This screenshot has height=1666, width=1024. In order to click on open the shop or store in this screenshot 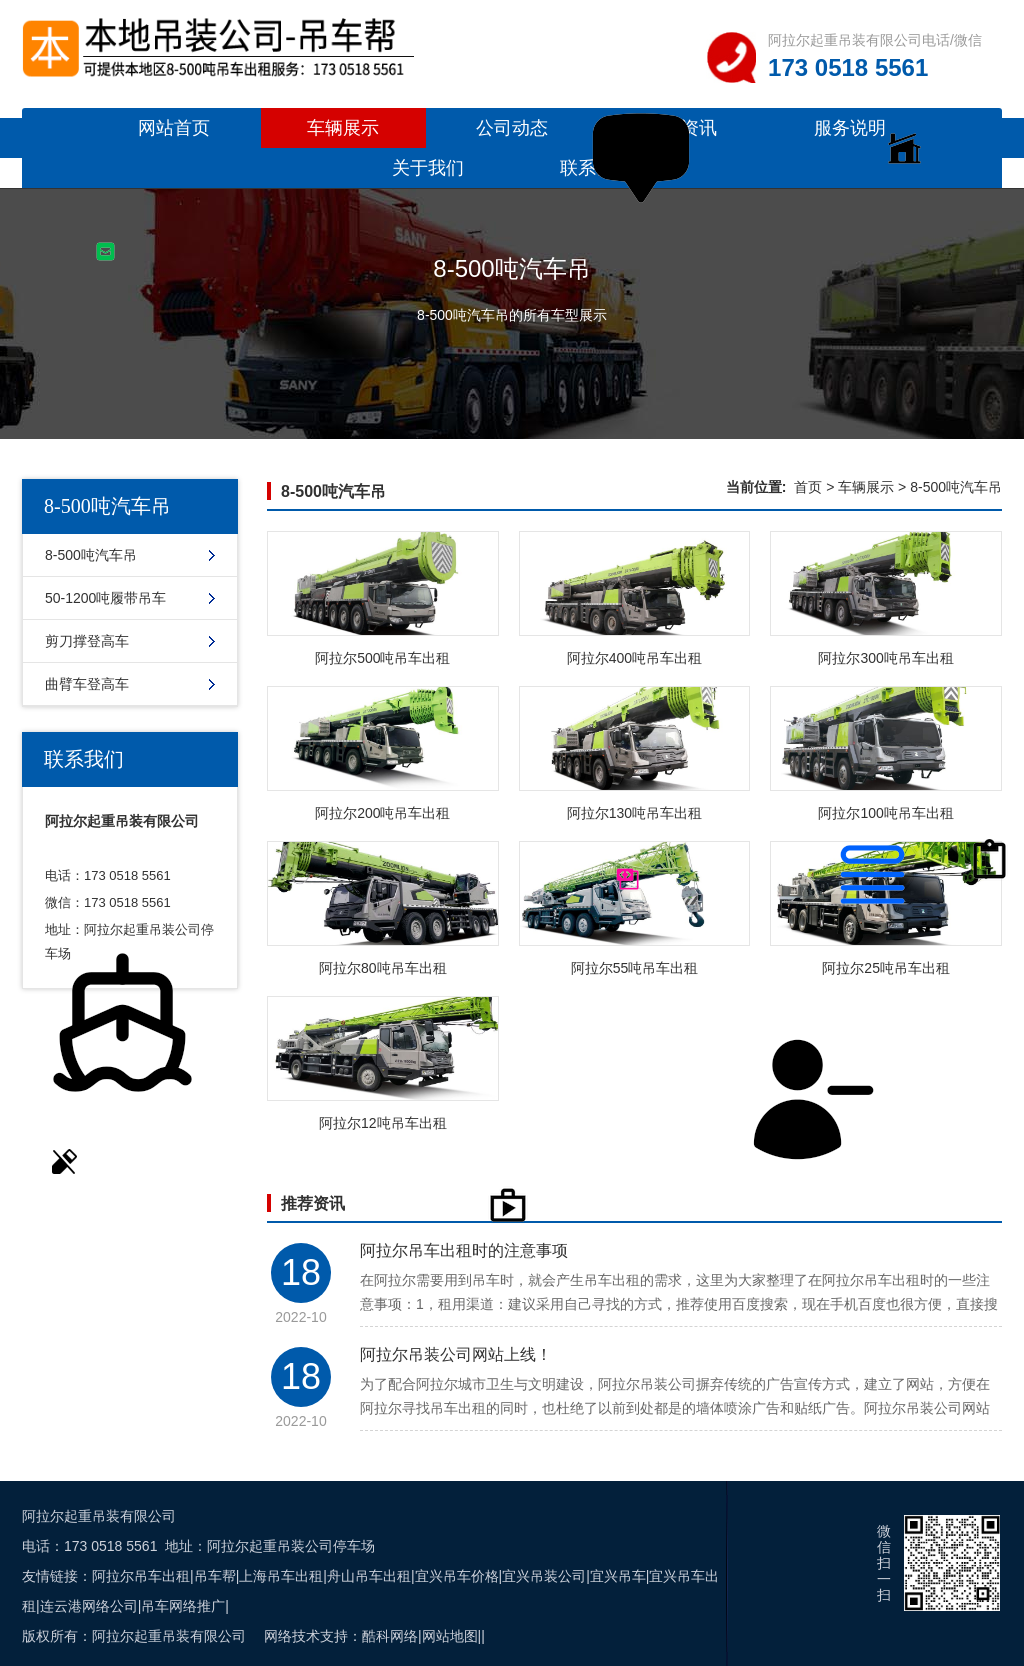, I will do `click(508, 1206)`.